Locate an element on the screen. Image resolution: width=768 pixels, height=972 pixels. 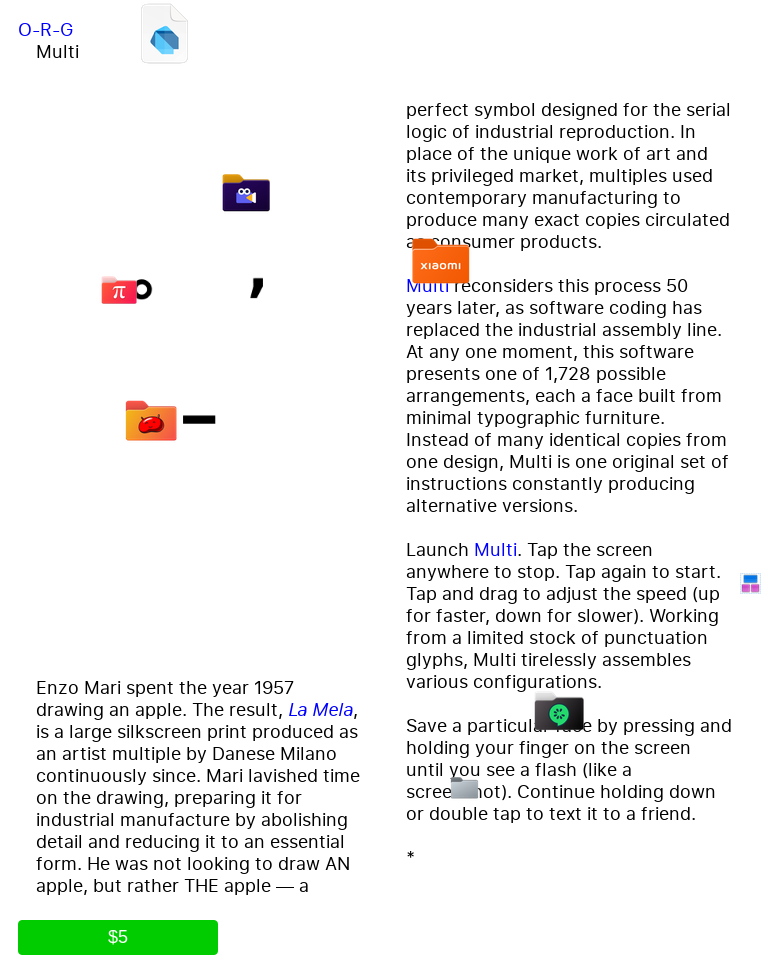
select all items in the current view is located at coordinates (750, 583).